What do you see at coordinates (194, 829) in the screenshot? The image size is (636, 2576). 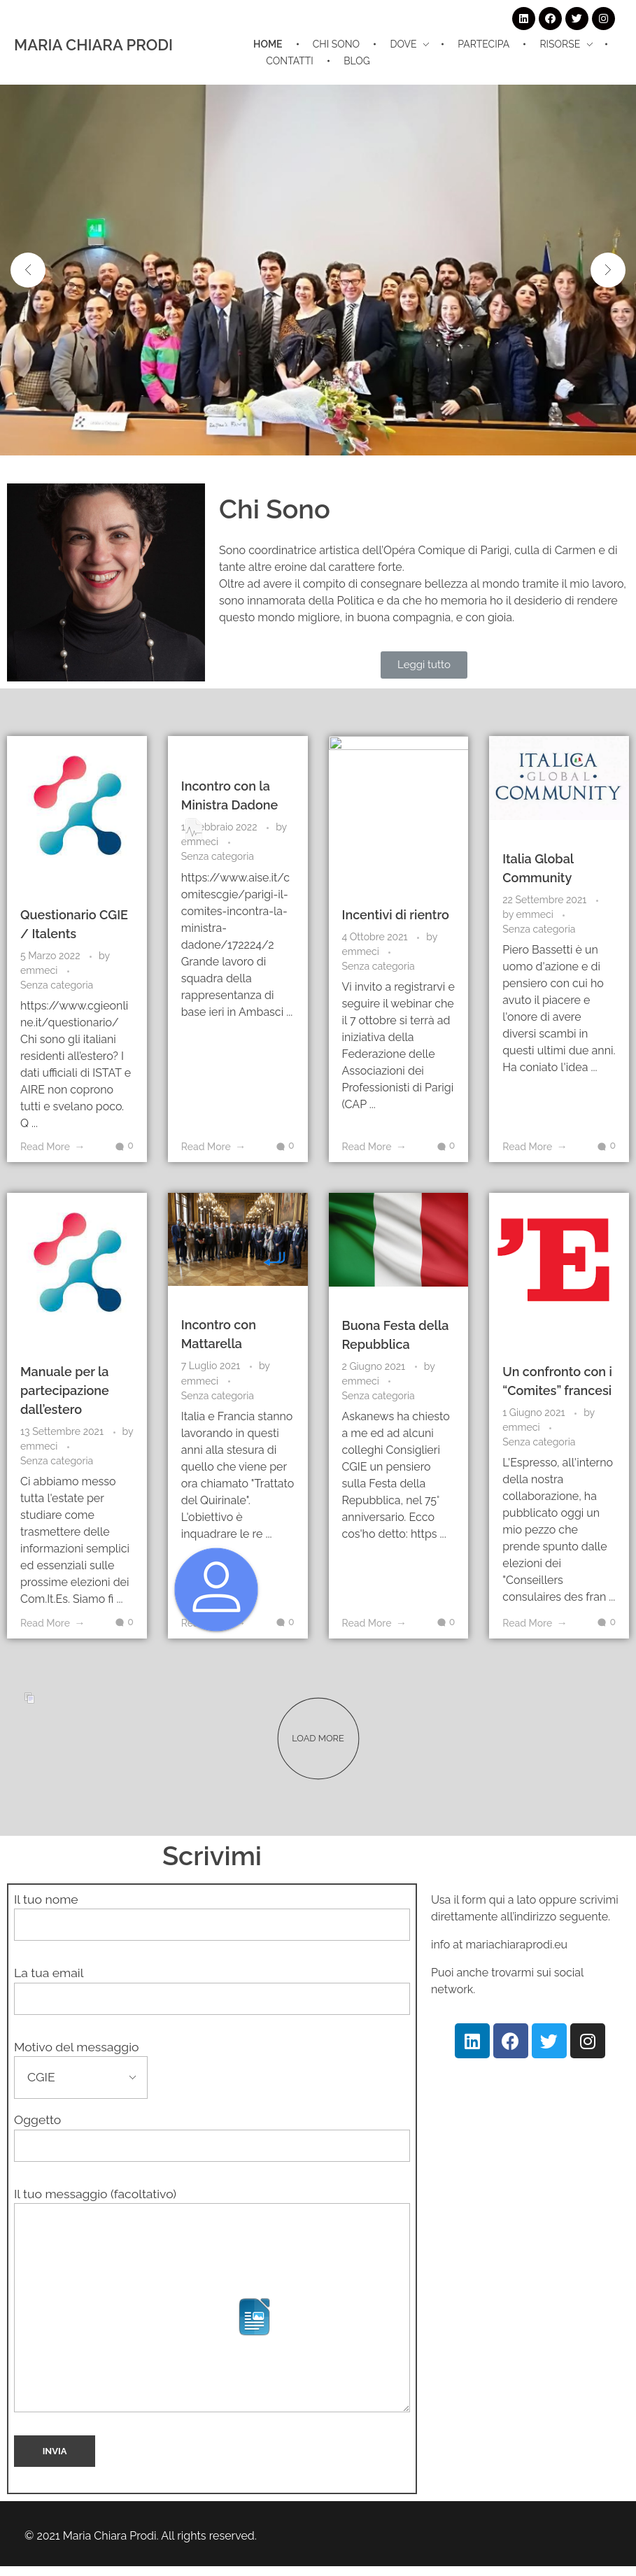 I see `view system log file` at bounding box center [194, 829].